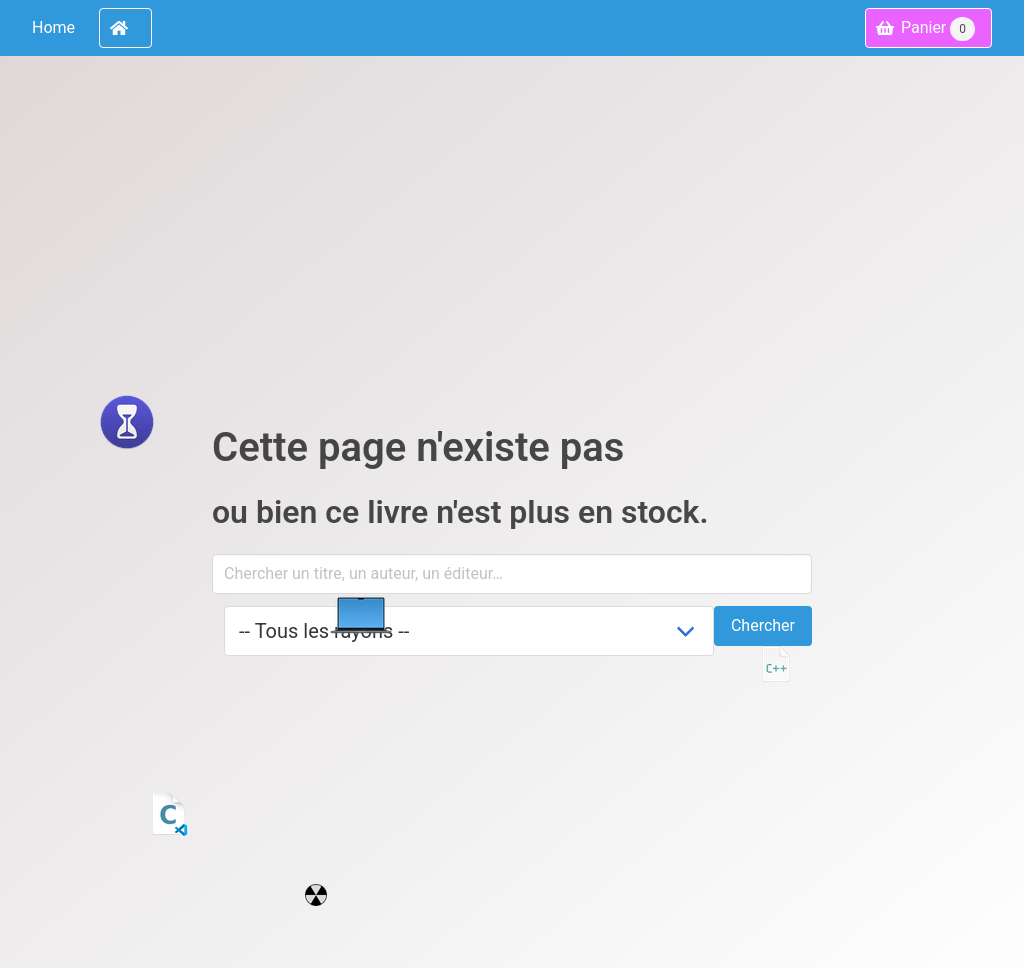 The height and width of the screenshot is (968, 1024). What do you see at coordinates (127, 422) in the screenshot?
I see `view screen time usage and statistics` at bounding box center [127, 422].